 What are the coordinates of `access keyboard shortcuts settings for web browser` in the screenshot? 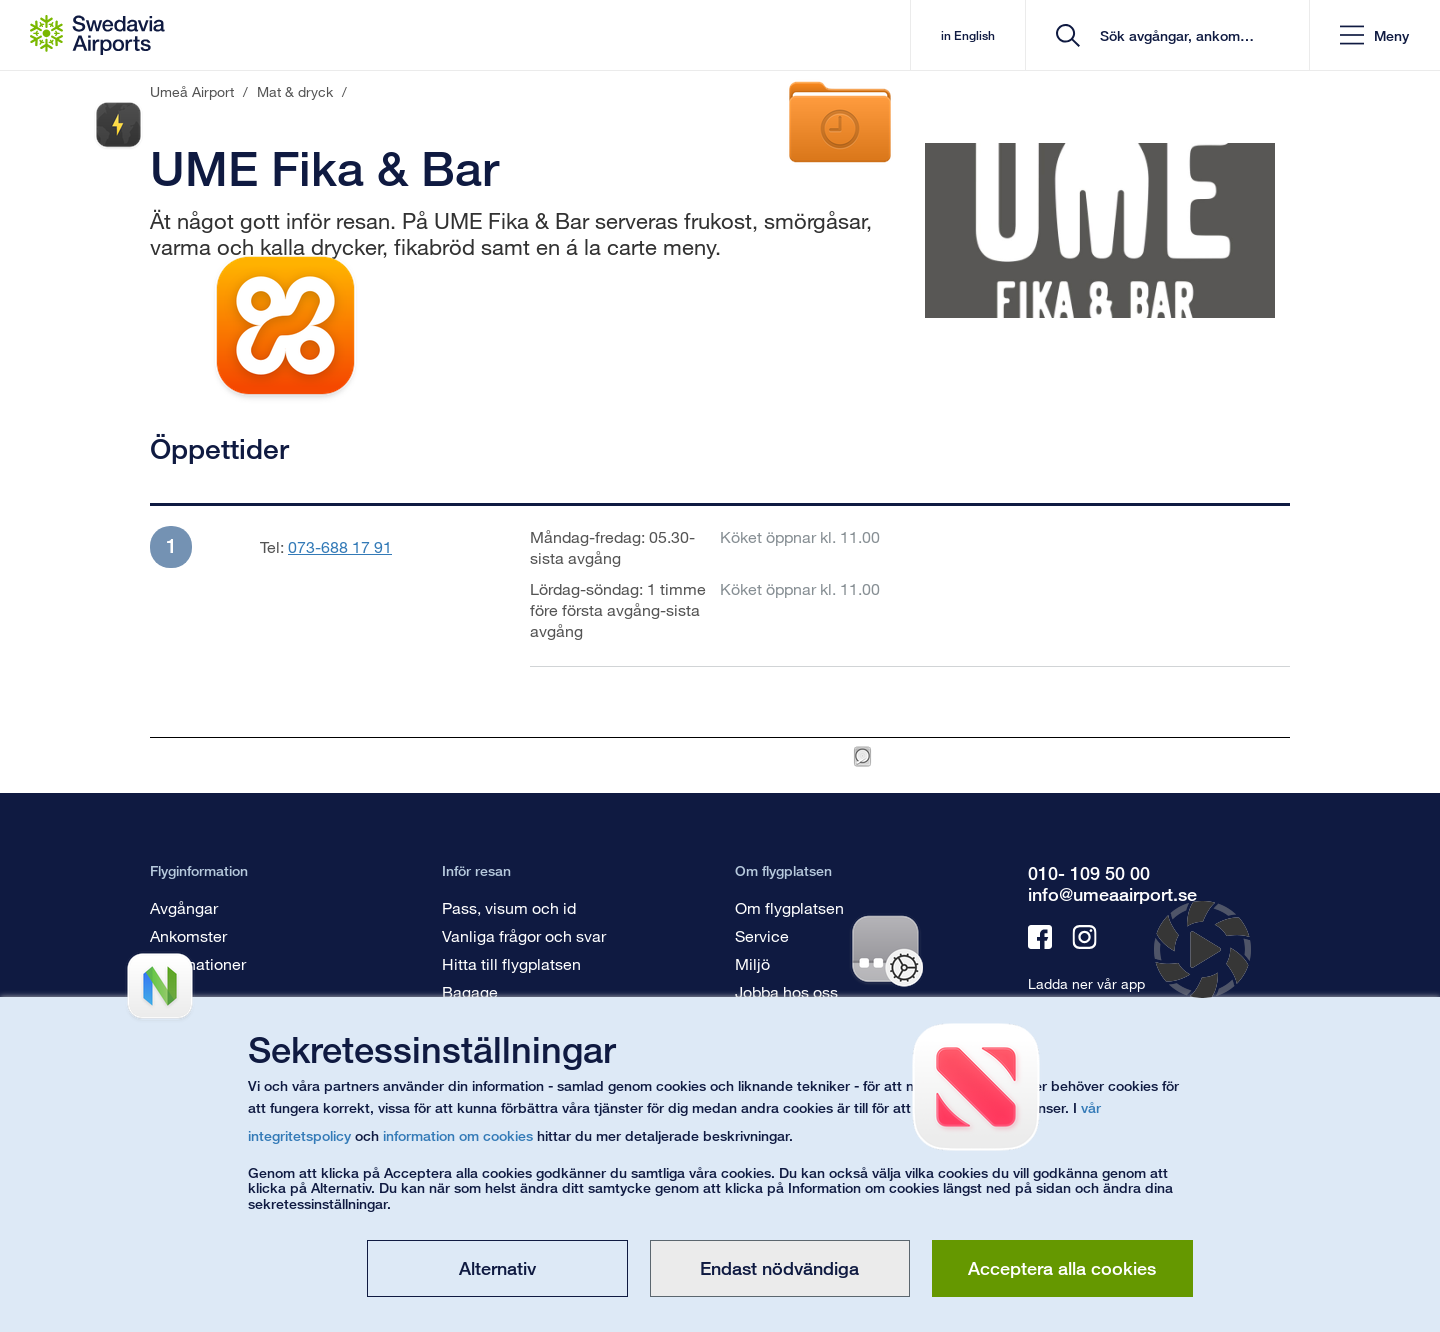 It's located at (118, 125).